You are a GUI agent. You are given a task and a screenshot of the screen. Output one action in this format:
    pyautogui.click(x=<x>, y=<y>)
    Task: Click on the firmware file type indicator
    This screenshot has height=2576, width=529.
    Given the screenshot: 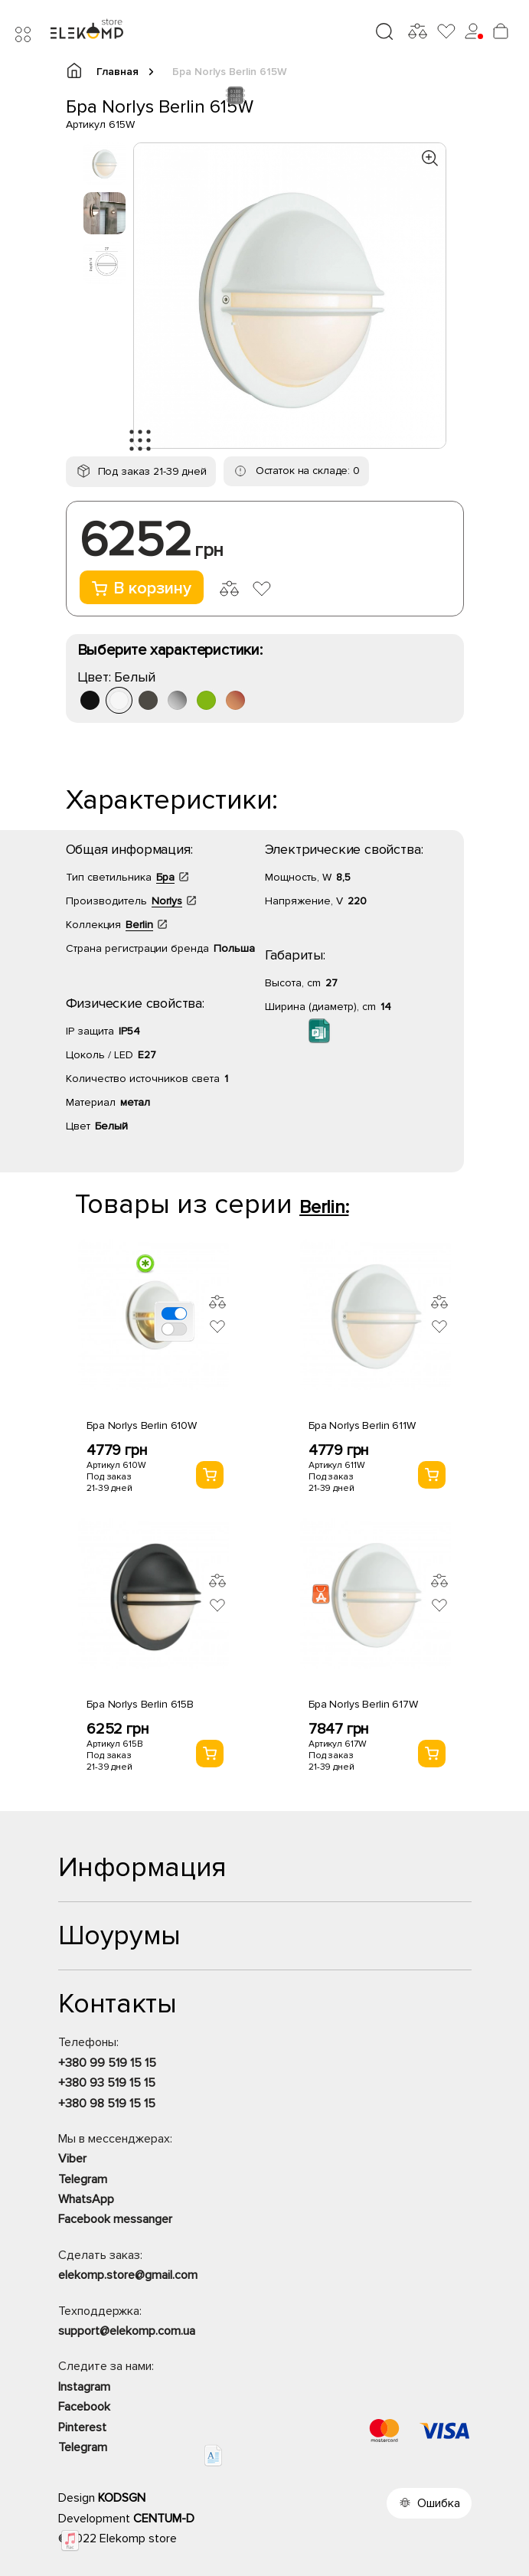 What is the action you would take?
    pyautogui.click(x=235, y=95)
    